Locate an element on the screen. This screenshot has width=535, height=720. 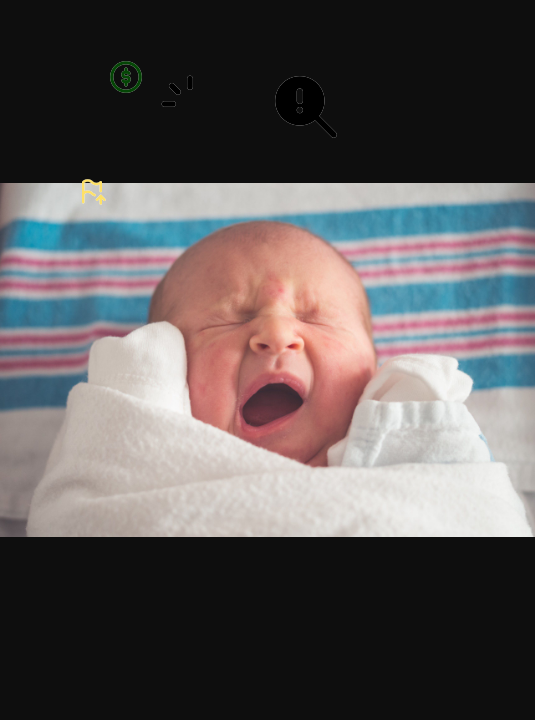
indicates a paid or premium feature is located at coordinates (126, 77).